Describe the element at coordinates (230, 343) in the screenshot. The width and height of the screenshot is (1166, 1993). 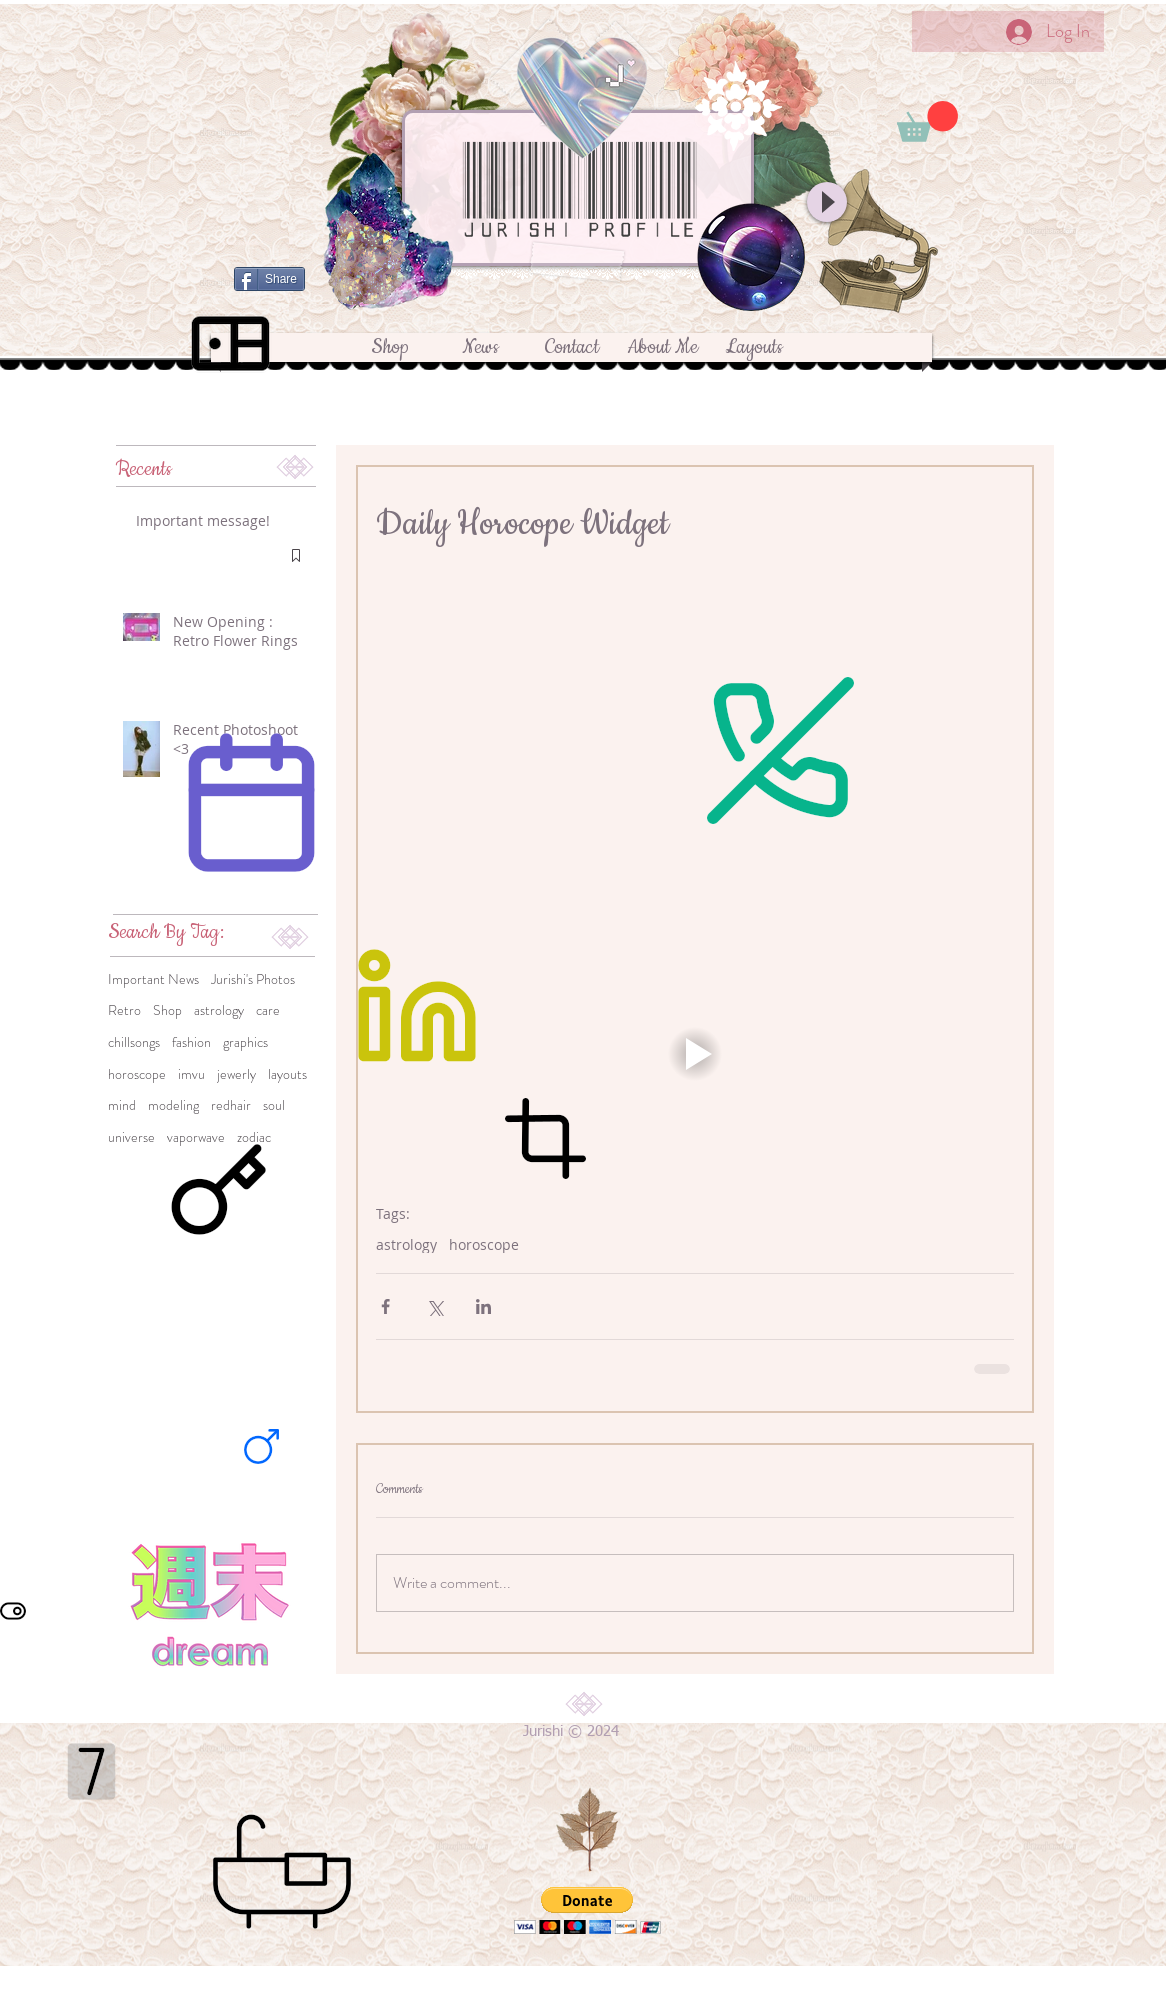
I see `view nearby bento or lunch spots` at that location.